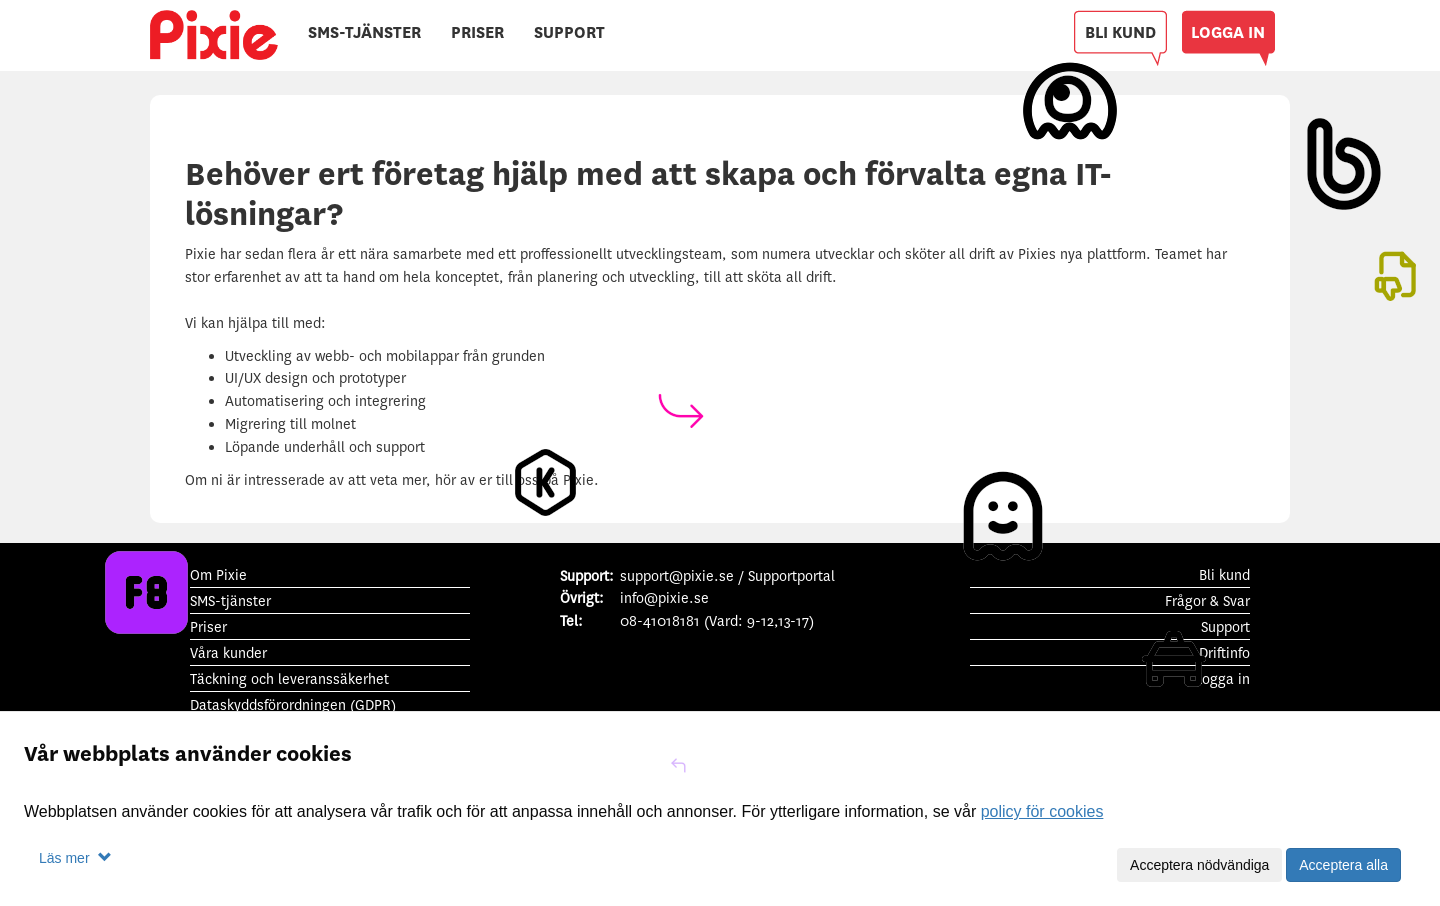 Image resolution: width=1440 pixels, height=906 pixels. What do you see at coordinates (1397, 274) in the screenshot?
I see `dislike or downvote a document` at bounding box center [1397, 274].